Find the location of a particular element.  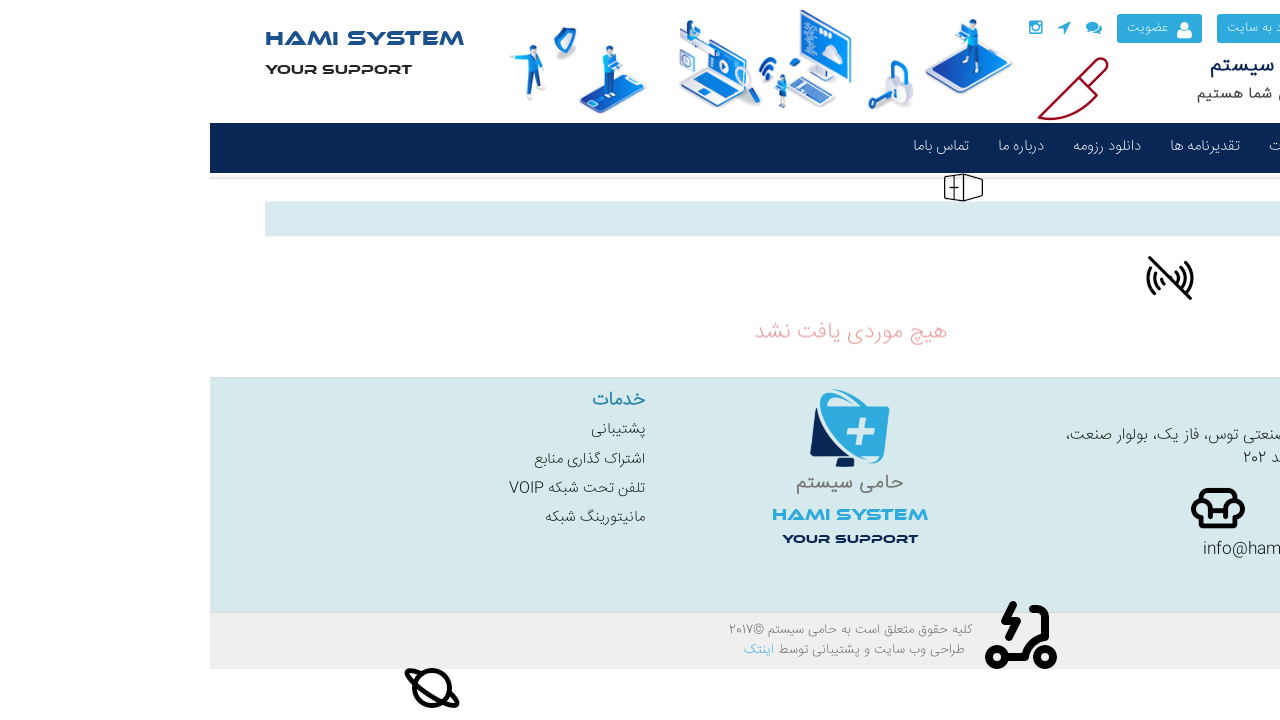

no signal or connection unavailable is located at coordinates (1170, 278).